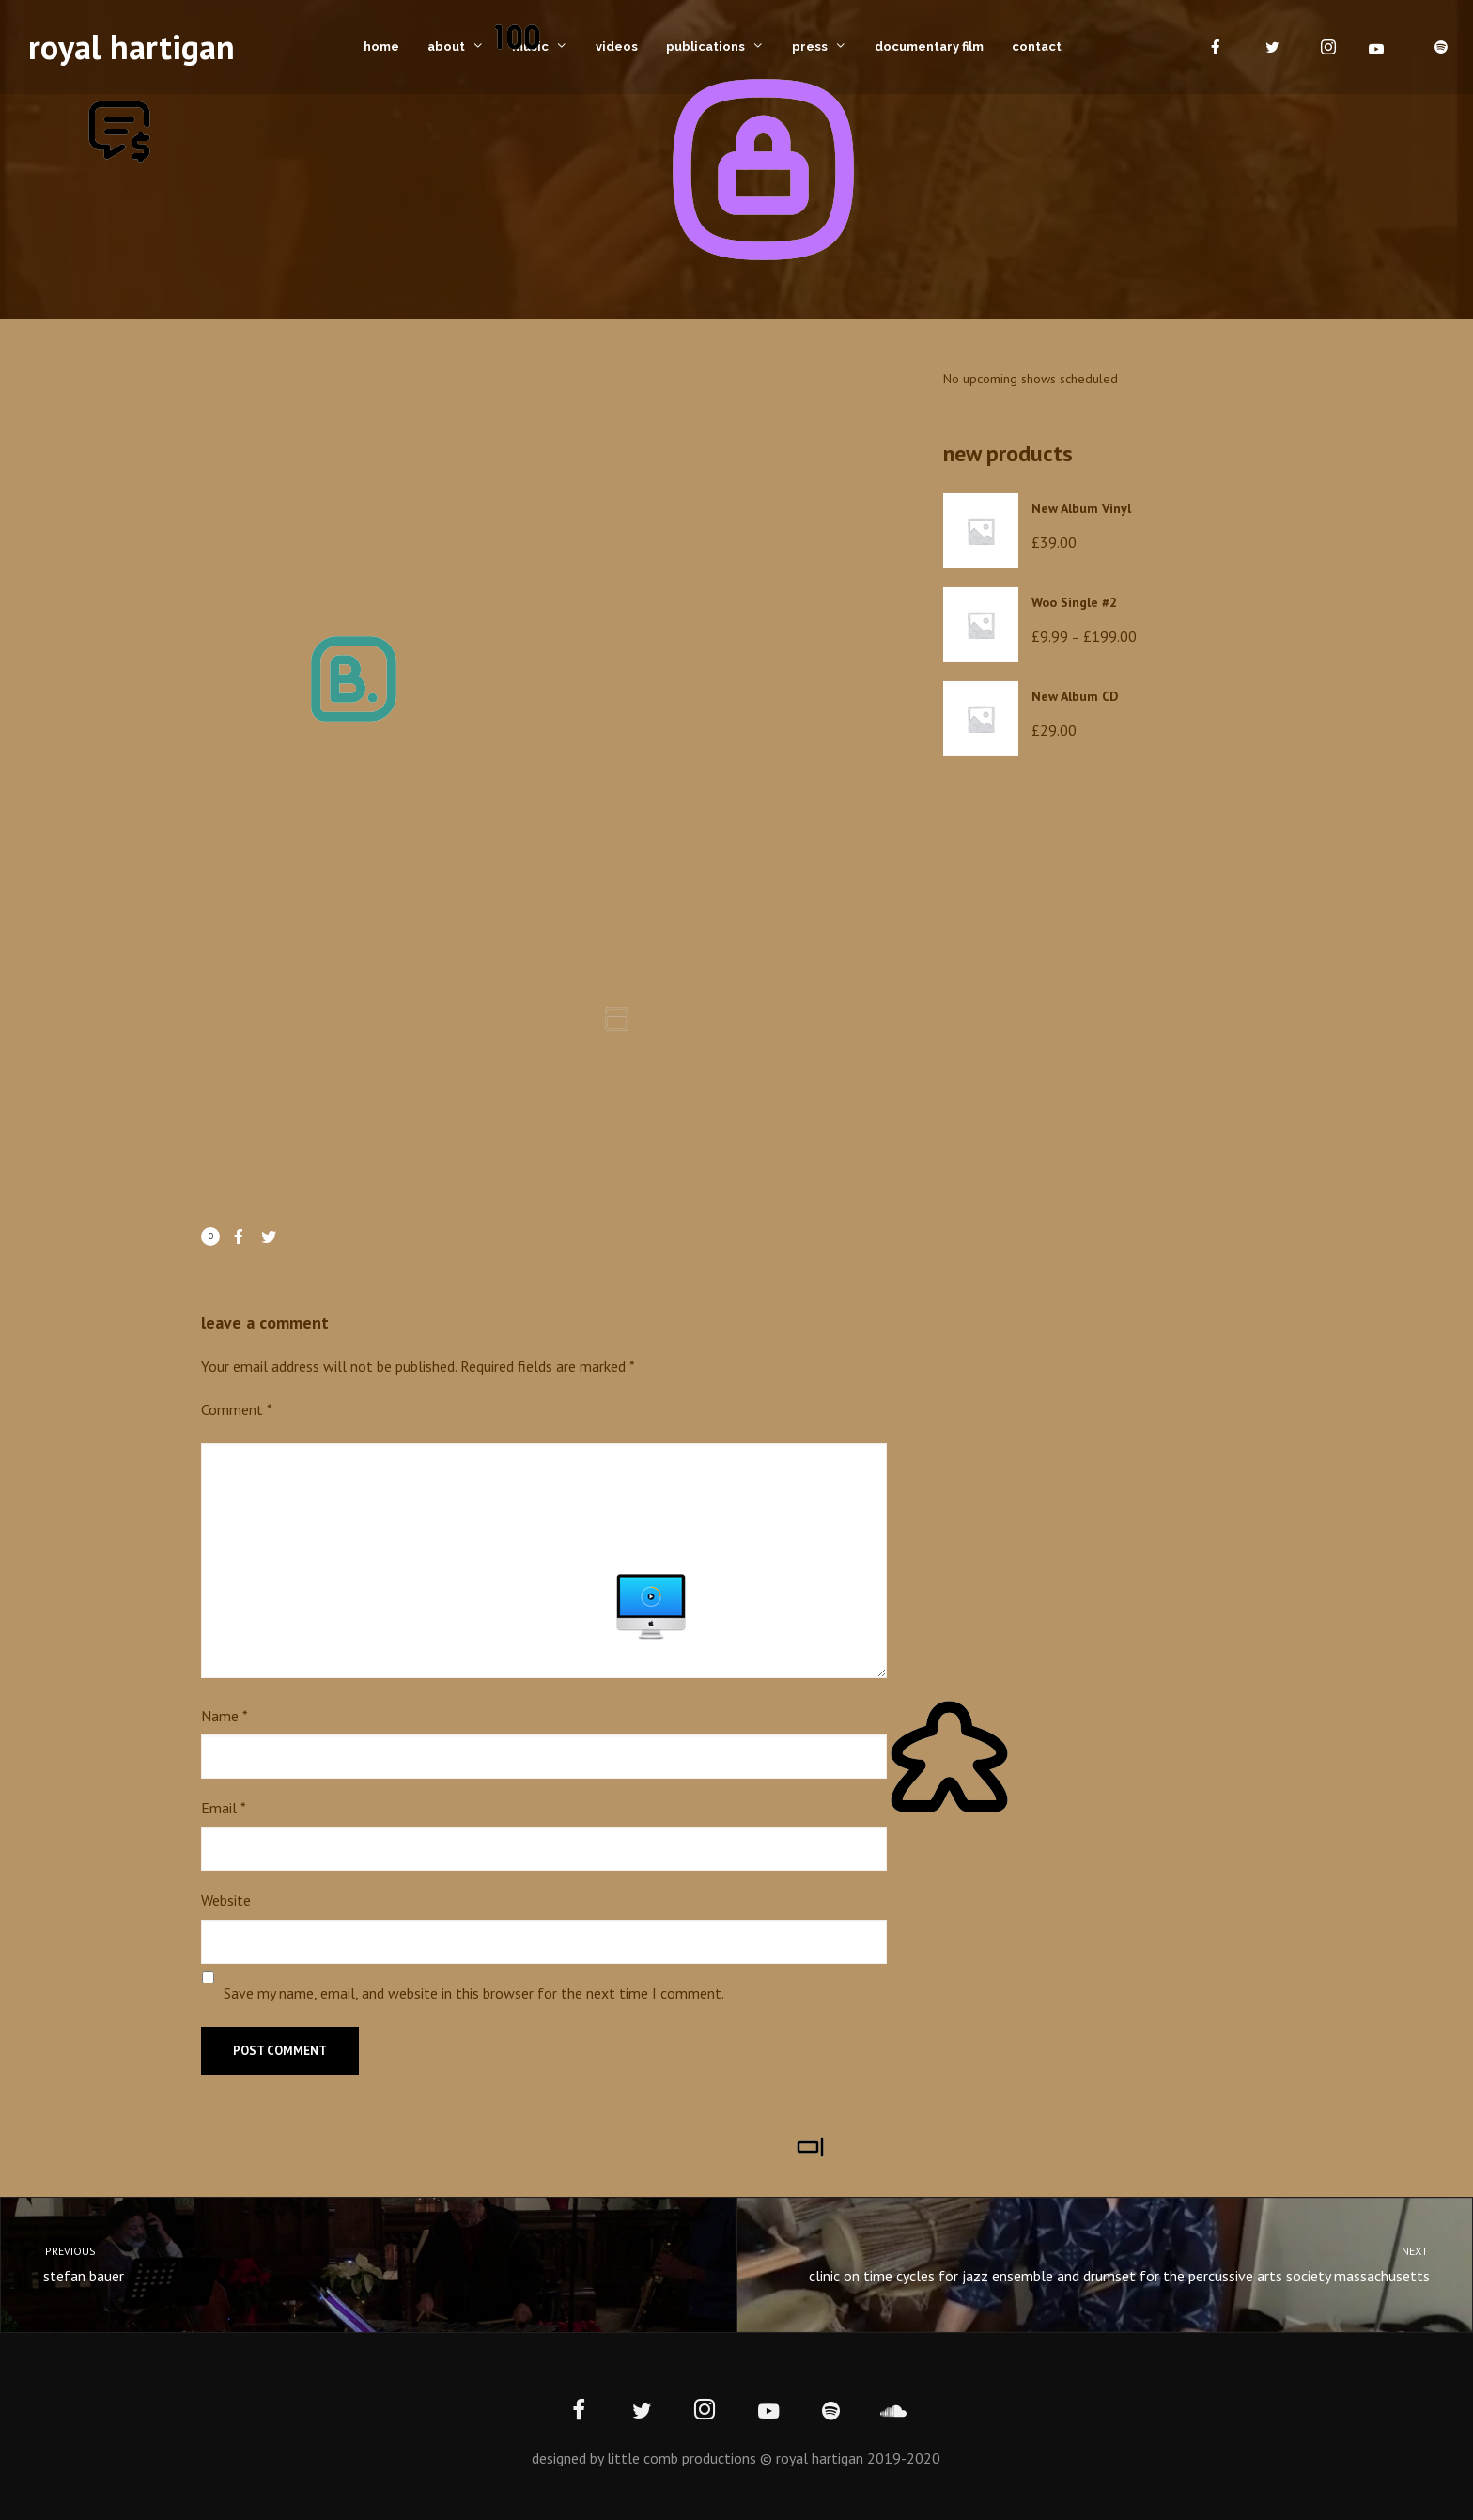 The image size is (1473, 2520). Describe the element at coordinates (353, 678) in the screenshot. I see `visit booking.com` at that location.